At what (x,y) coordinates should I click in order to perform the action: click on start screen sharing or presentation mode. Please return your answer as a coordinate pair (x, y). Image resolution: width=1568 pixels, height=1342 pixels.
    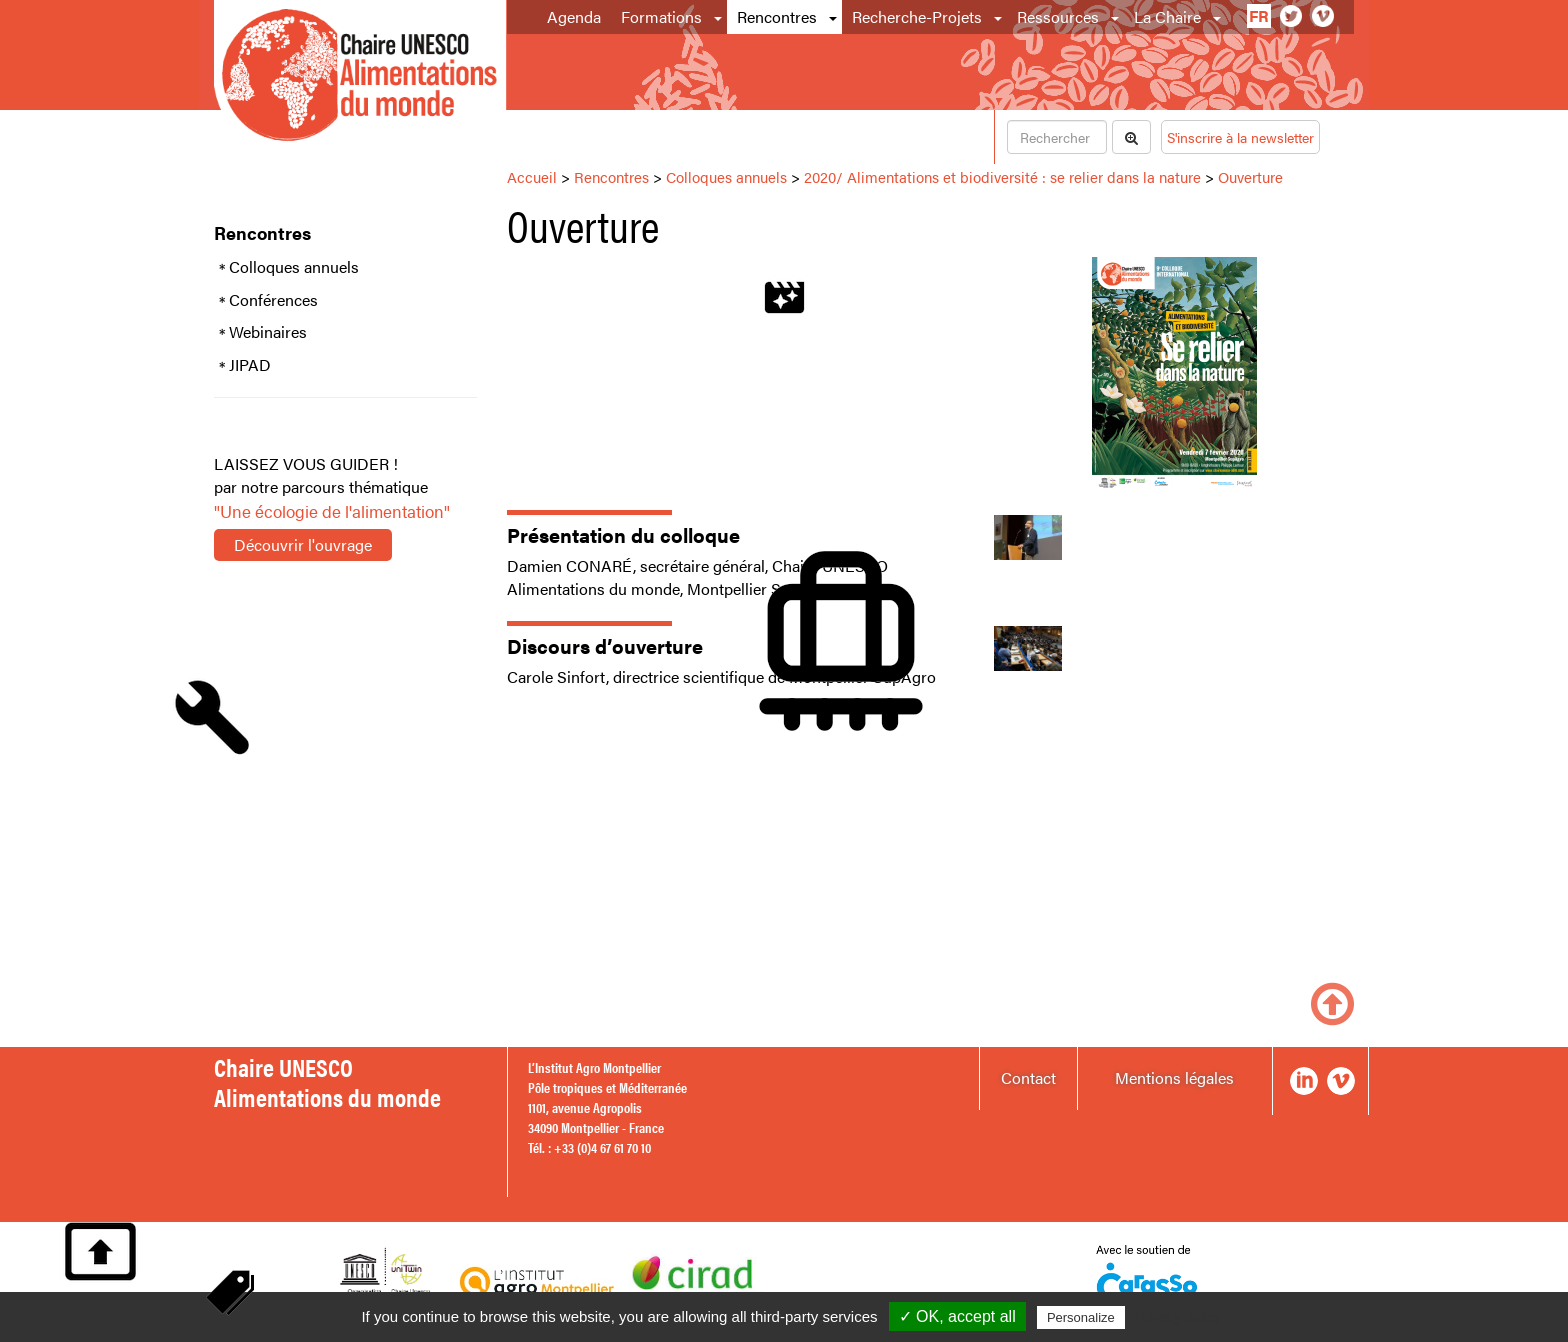
    Looking at the image, I should click on (100, 1251).